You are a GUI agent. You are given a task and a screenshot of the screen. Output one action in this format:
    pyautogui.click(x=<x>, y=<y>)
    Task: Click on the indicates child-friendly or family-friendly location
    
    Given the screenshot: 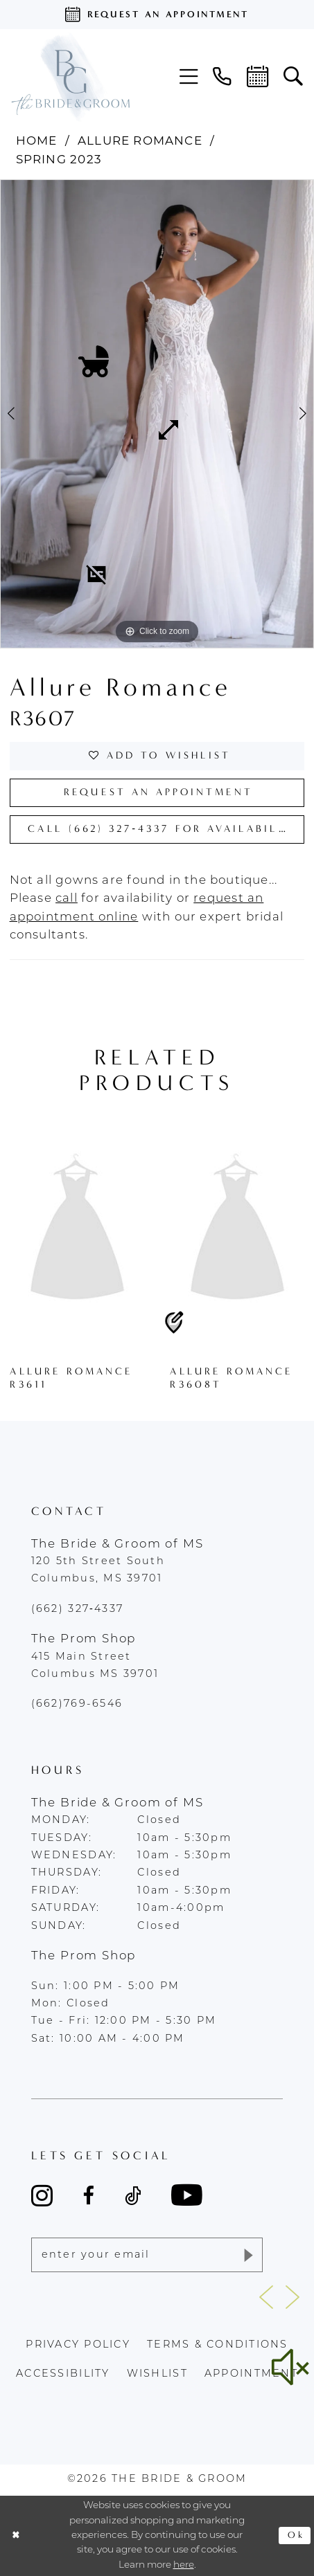 What is the action you would take?
    pyautogui.click(x=94, y=361)
    